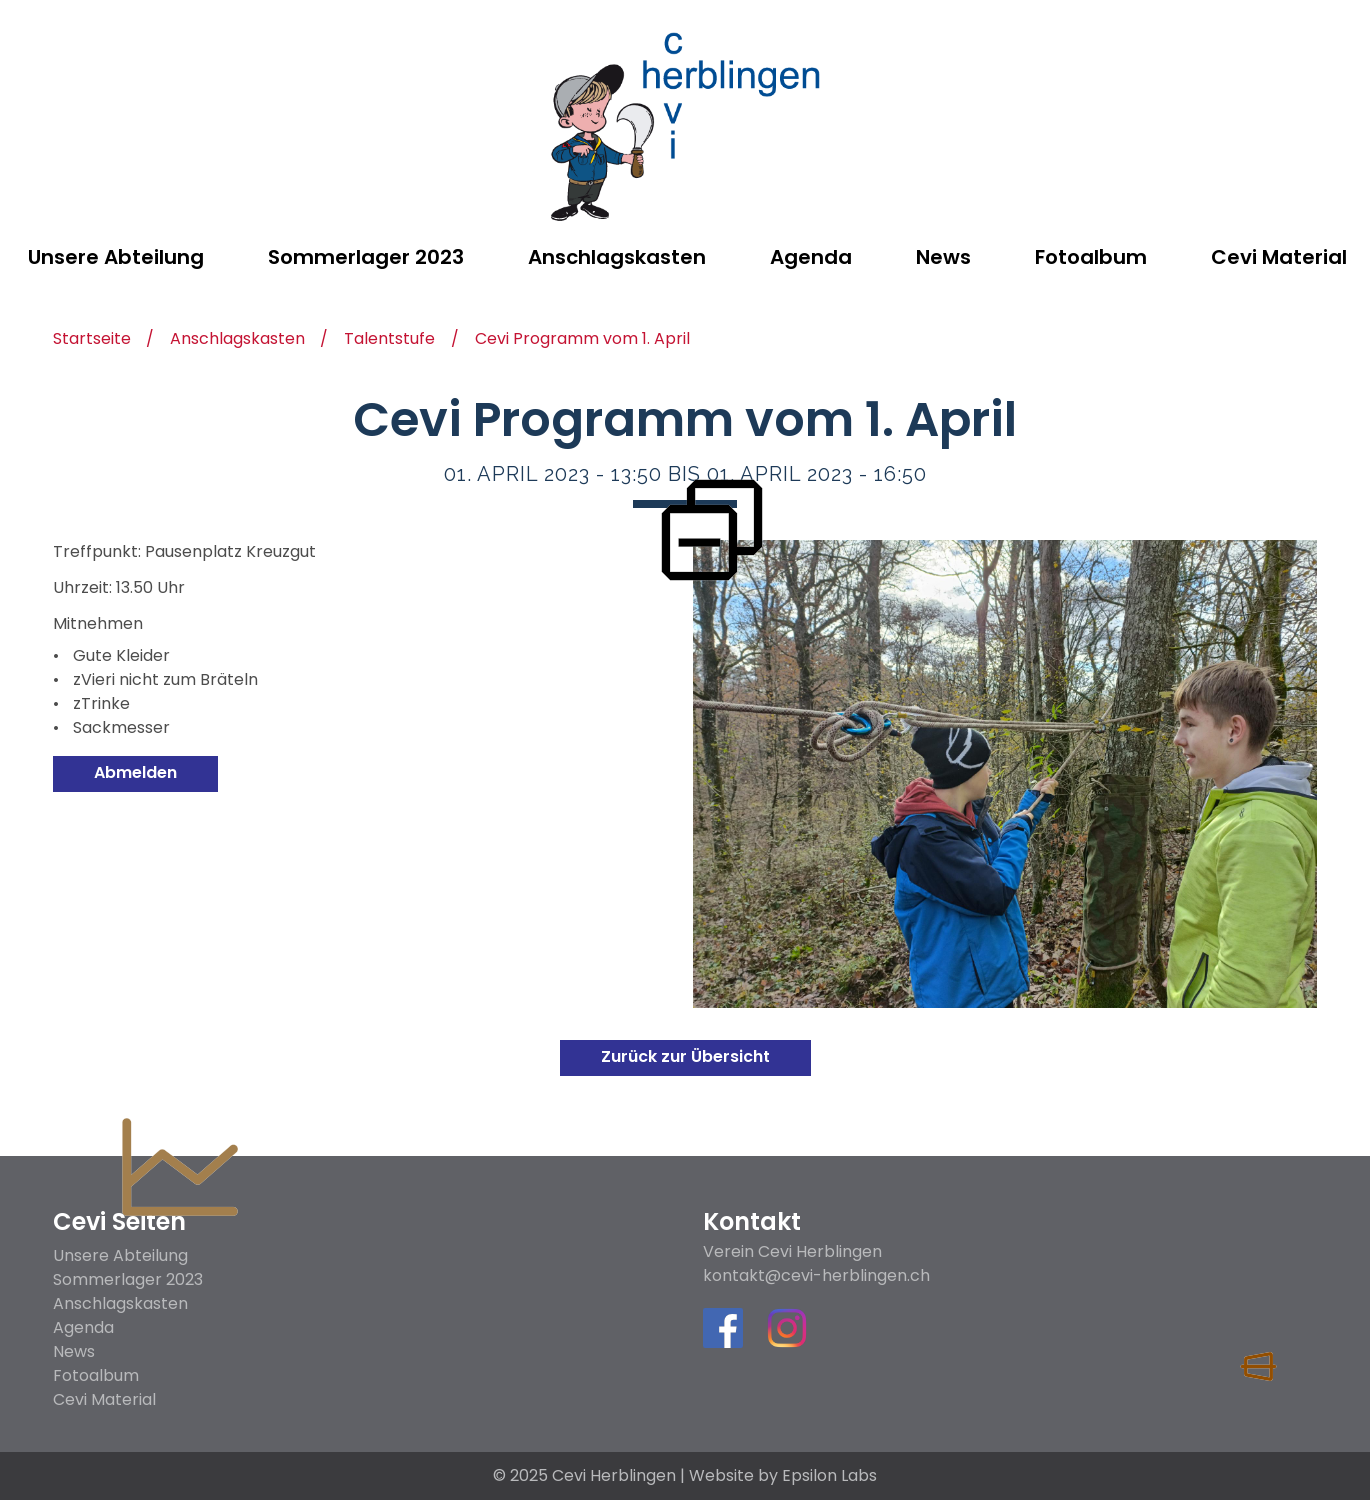 This screenshot has height=1500, width=1370. What do you see at coordinates (180, 1167) in the screenshot?
I see `view analytics or statistics` at bounding box center [180, 1167].